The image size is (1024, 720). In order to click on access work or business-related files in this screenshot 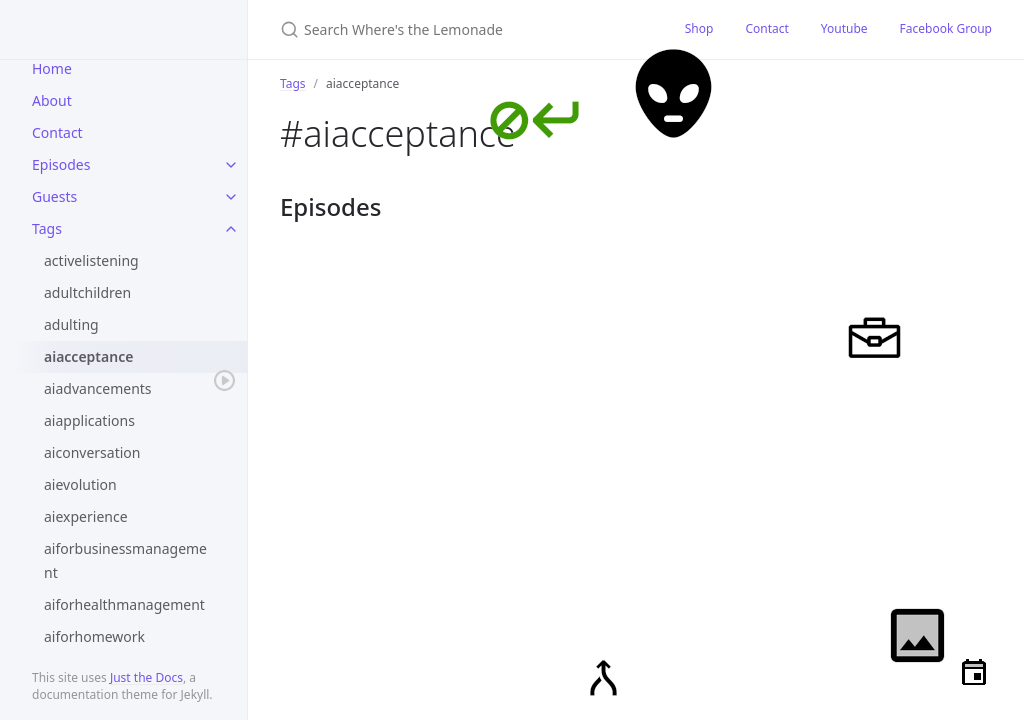, I will do `click(874, 339)`.